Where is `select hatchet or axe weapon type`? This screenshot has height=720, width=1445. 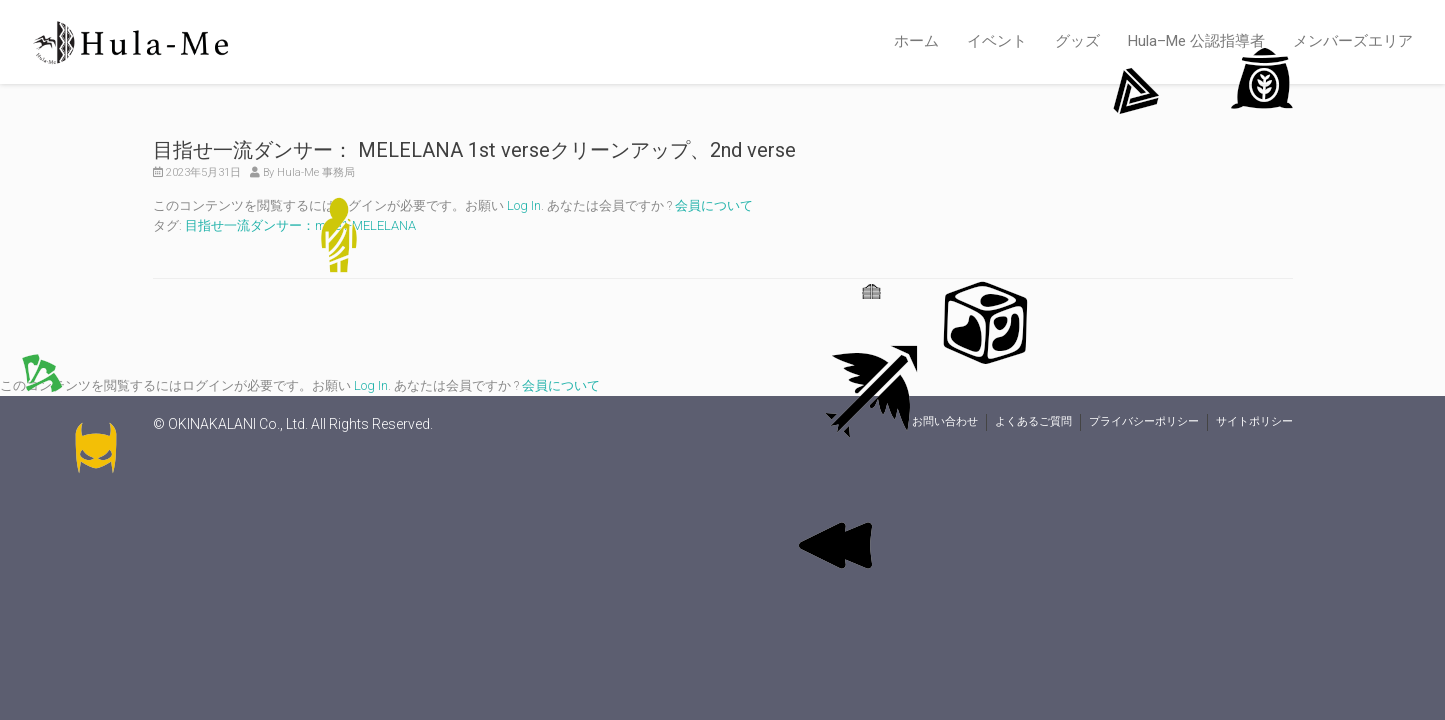 select hatchet or axe weapon type is located at coordinates (42, 373).